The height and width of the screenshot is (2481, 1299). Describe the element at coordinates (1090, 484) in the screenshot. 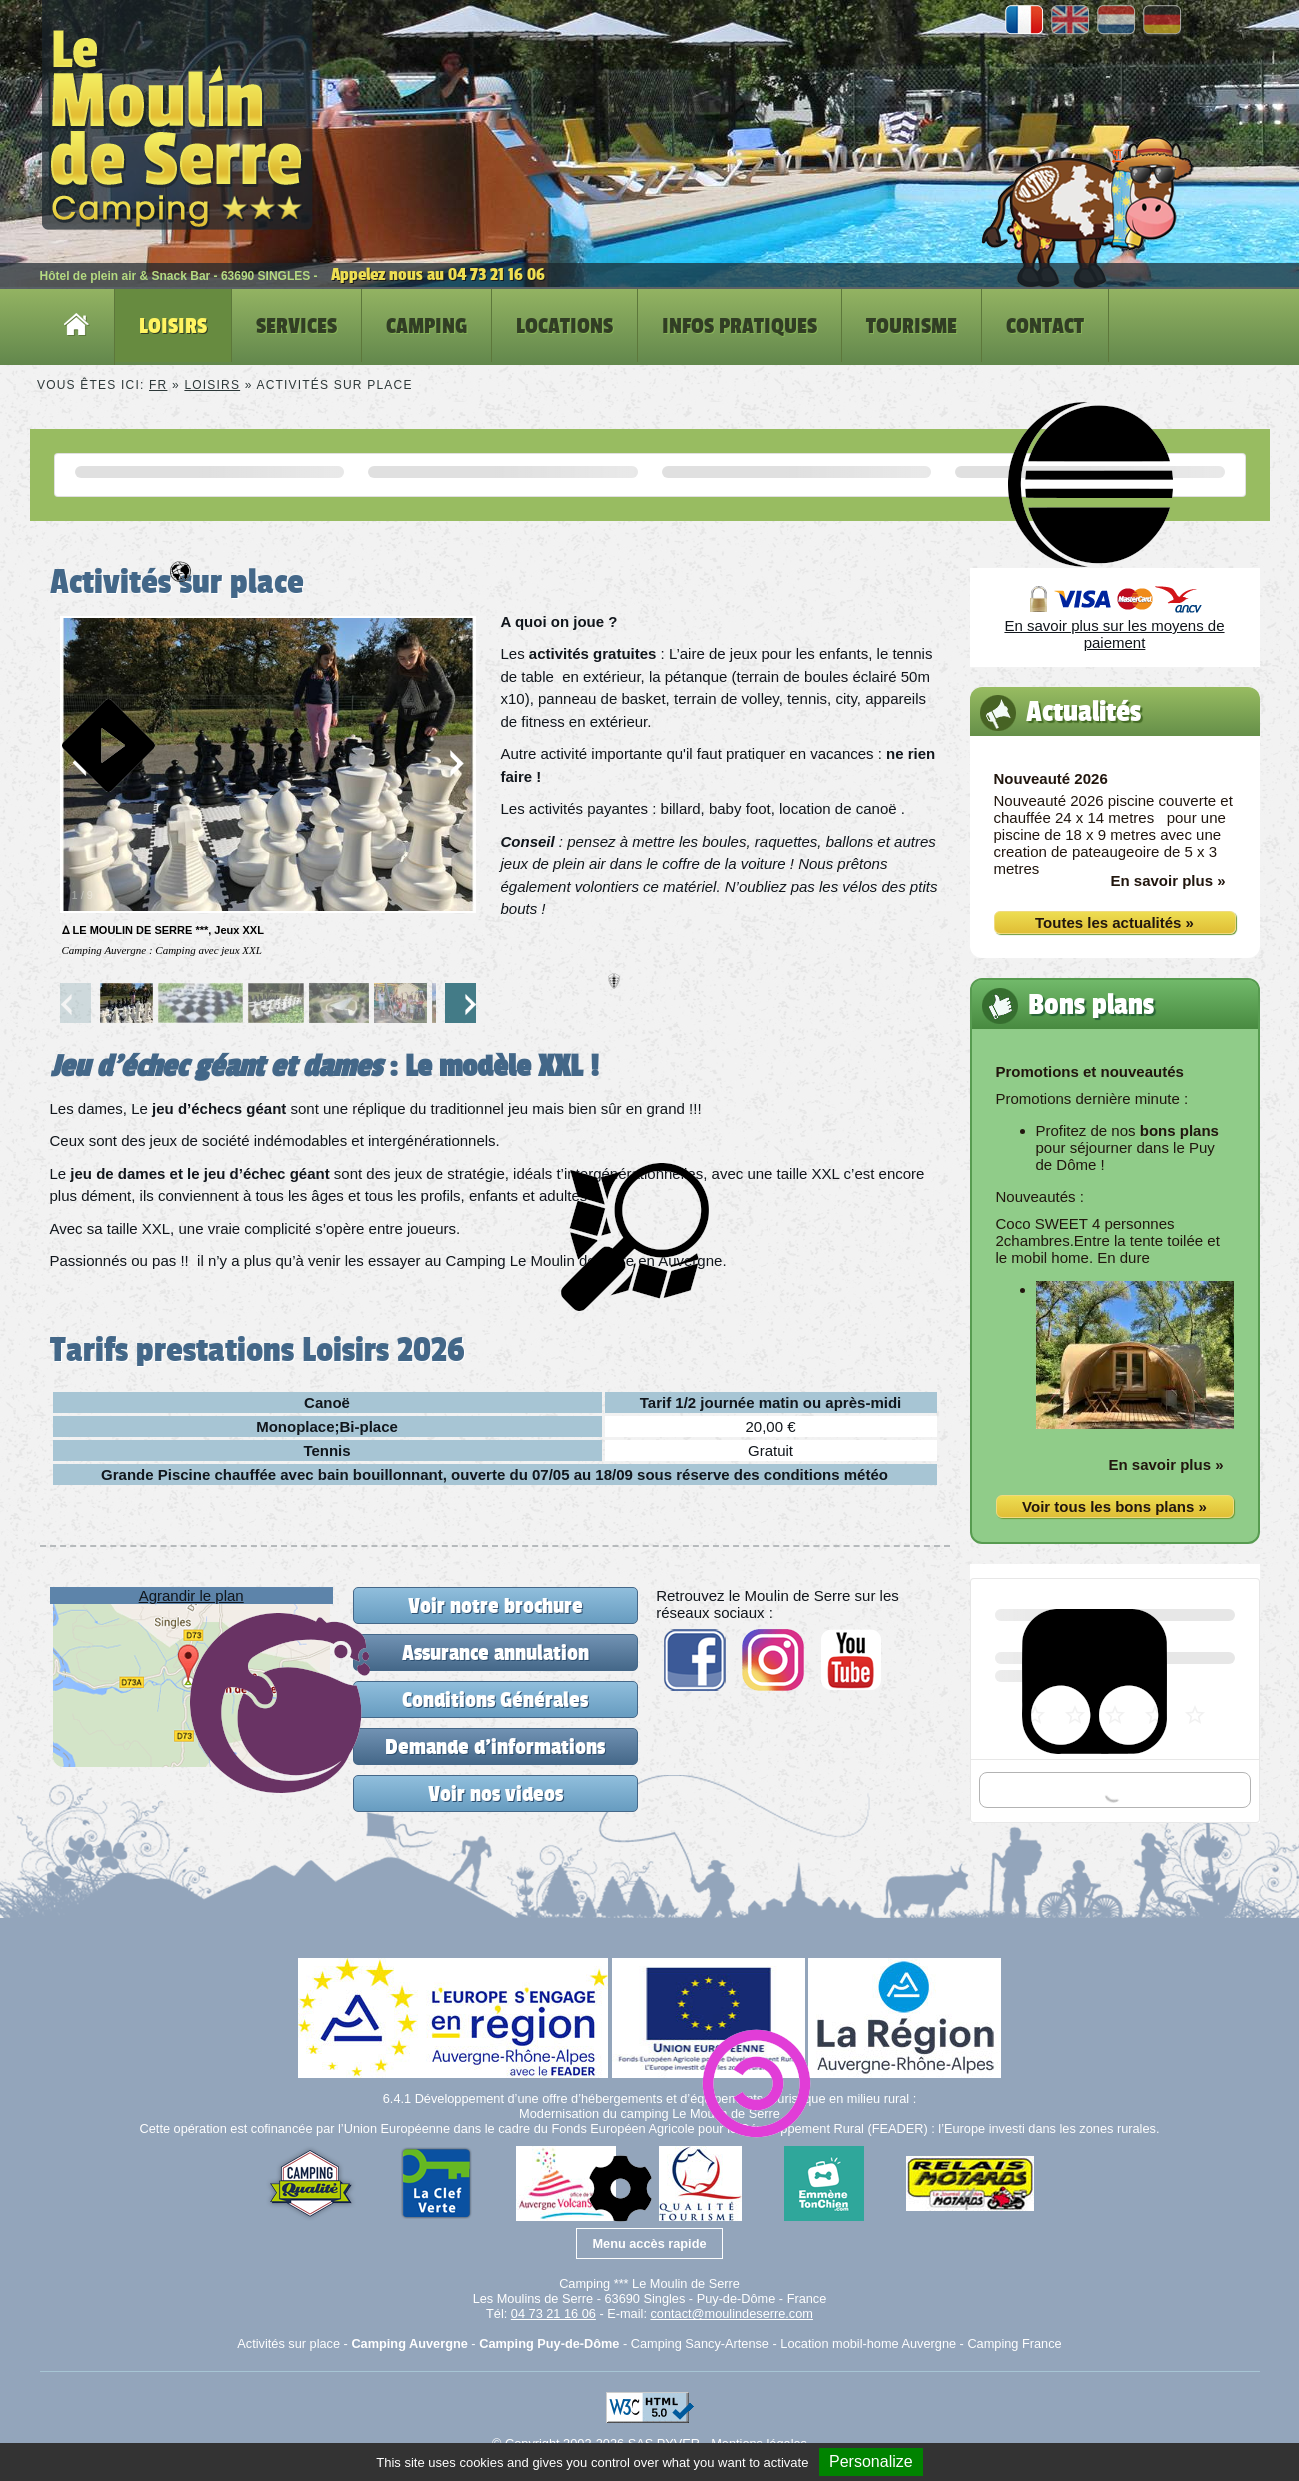

I see `open Eclipse IDE application` at that location.